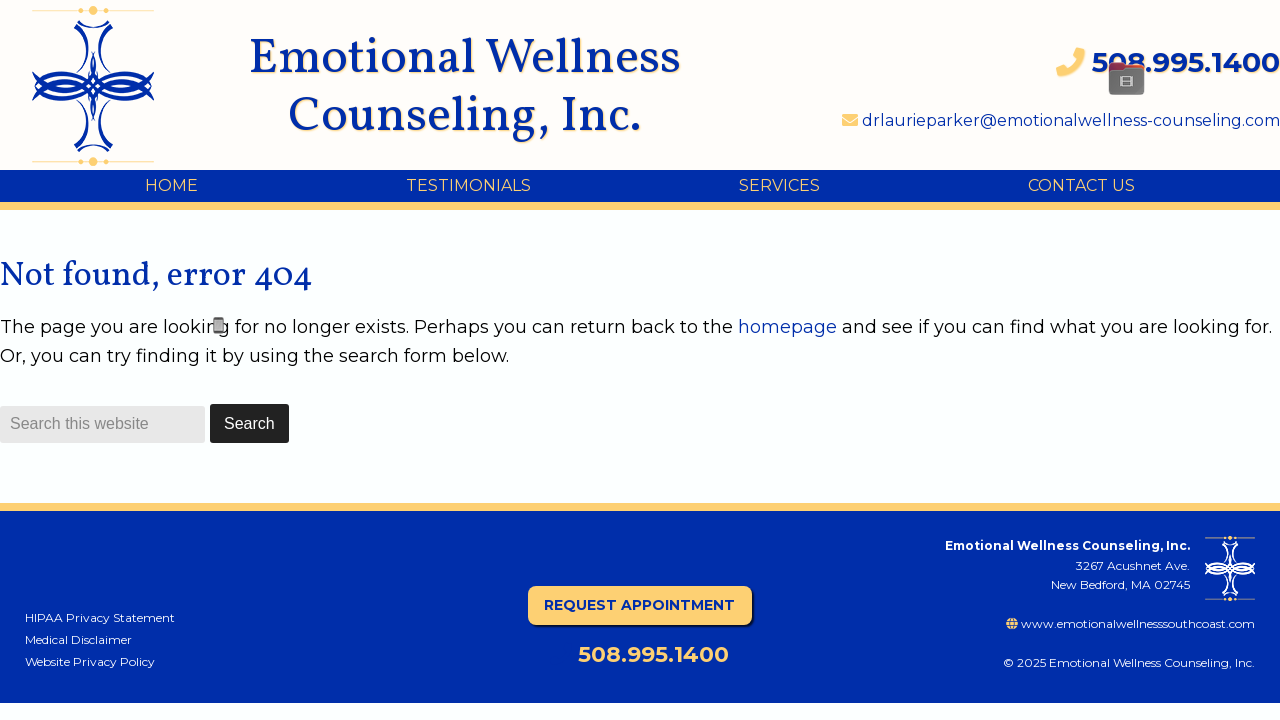  I want to click on access phone or dialer settings, so click(218, 325).